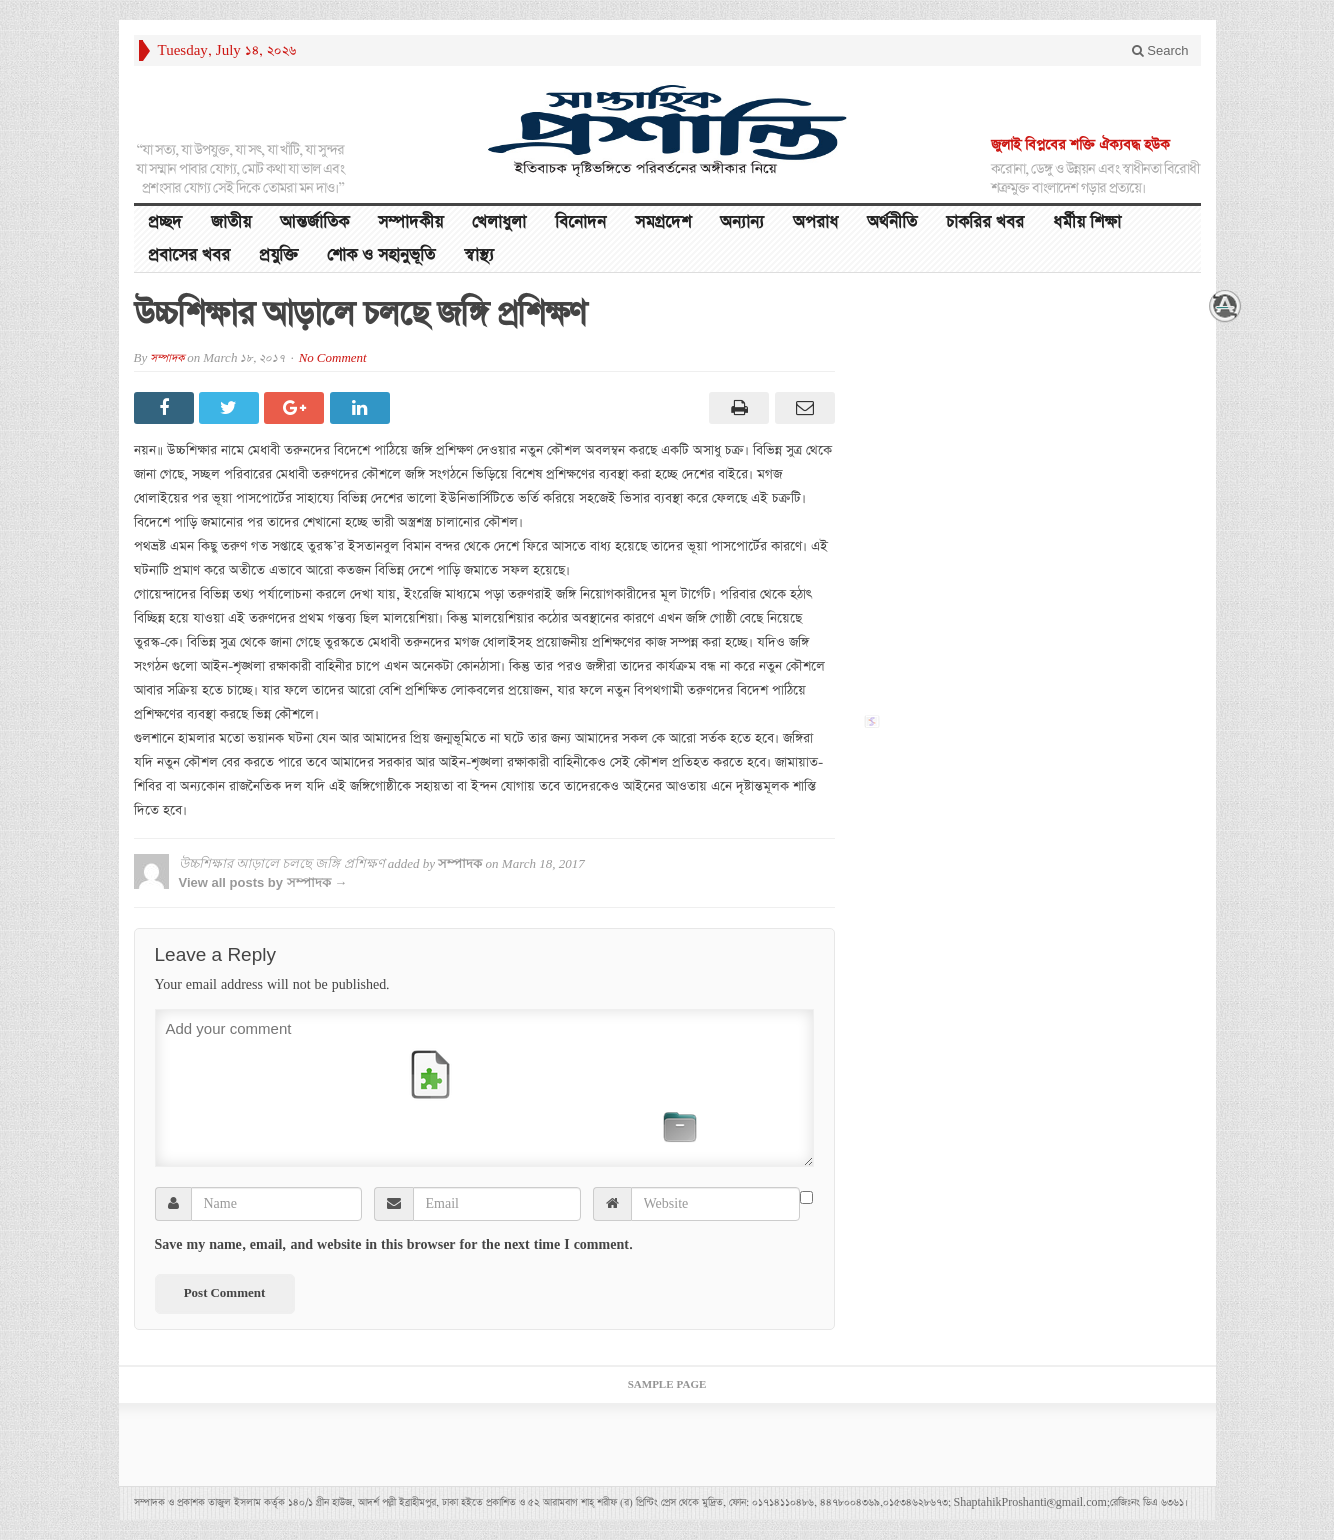  I want to click on openoffice or libreoffice extension file, so click(430, 1074).